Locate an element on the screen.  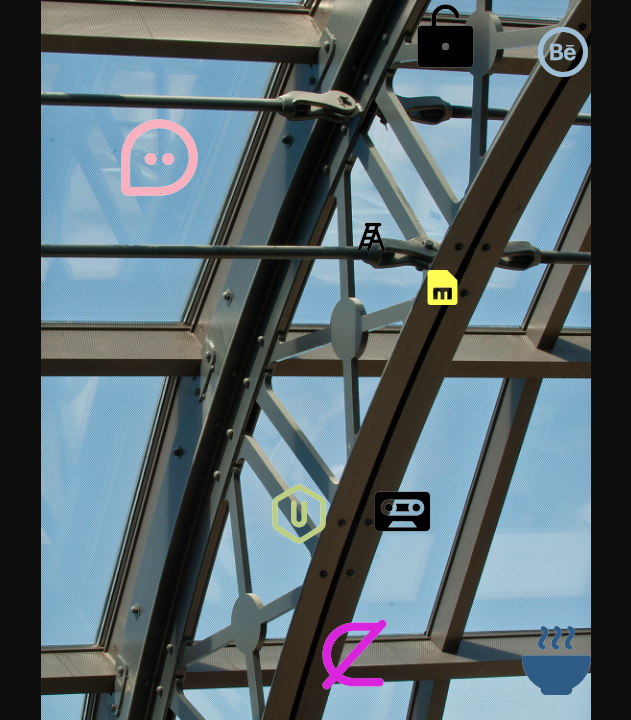
access tools or equipment section is located at coordinates (372, 237).